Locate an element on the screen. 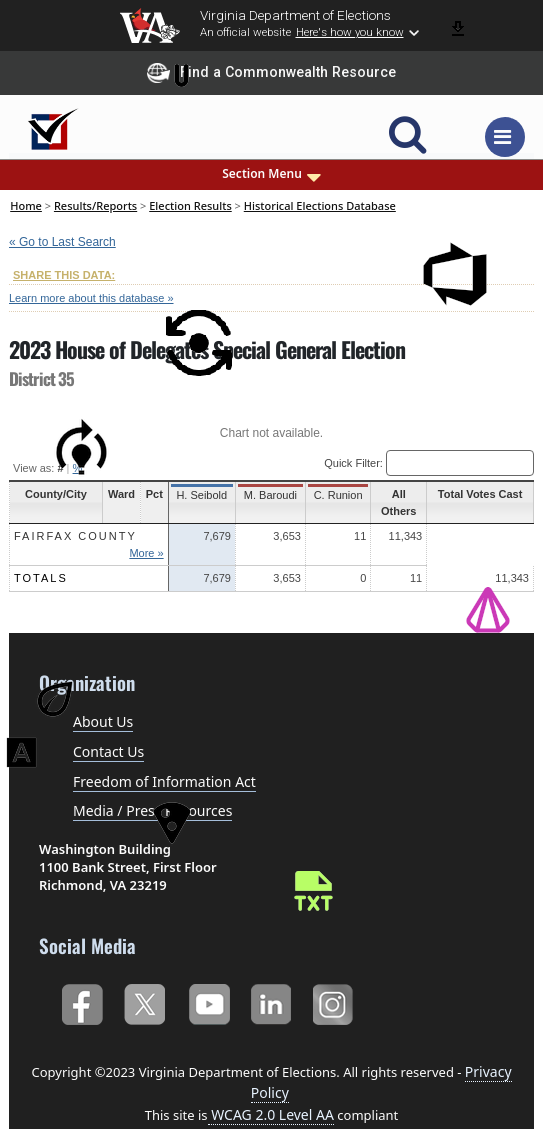 The image size is (543, 1129). indicates an item starting with the letter u is located at coordinates (181, 75).